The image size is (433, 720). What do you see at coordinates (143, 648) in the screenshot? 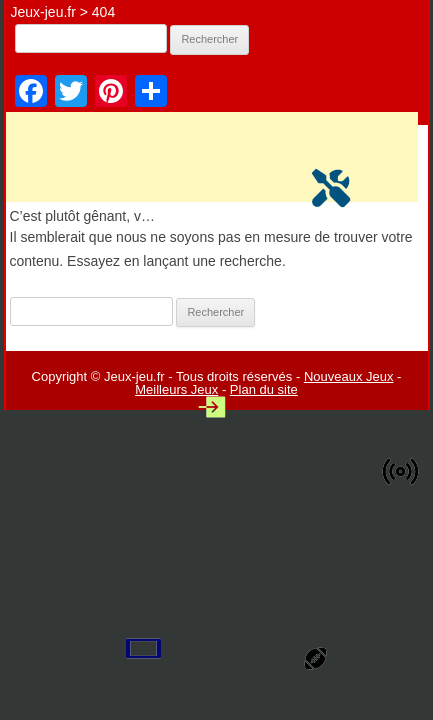
I see `rotate device to landscape mode` at bounding box center [143, 648].